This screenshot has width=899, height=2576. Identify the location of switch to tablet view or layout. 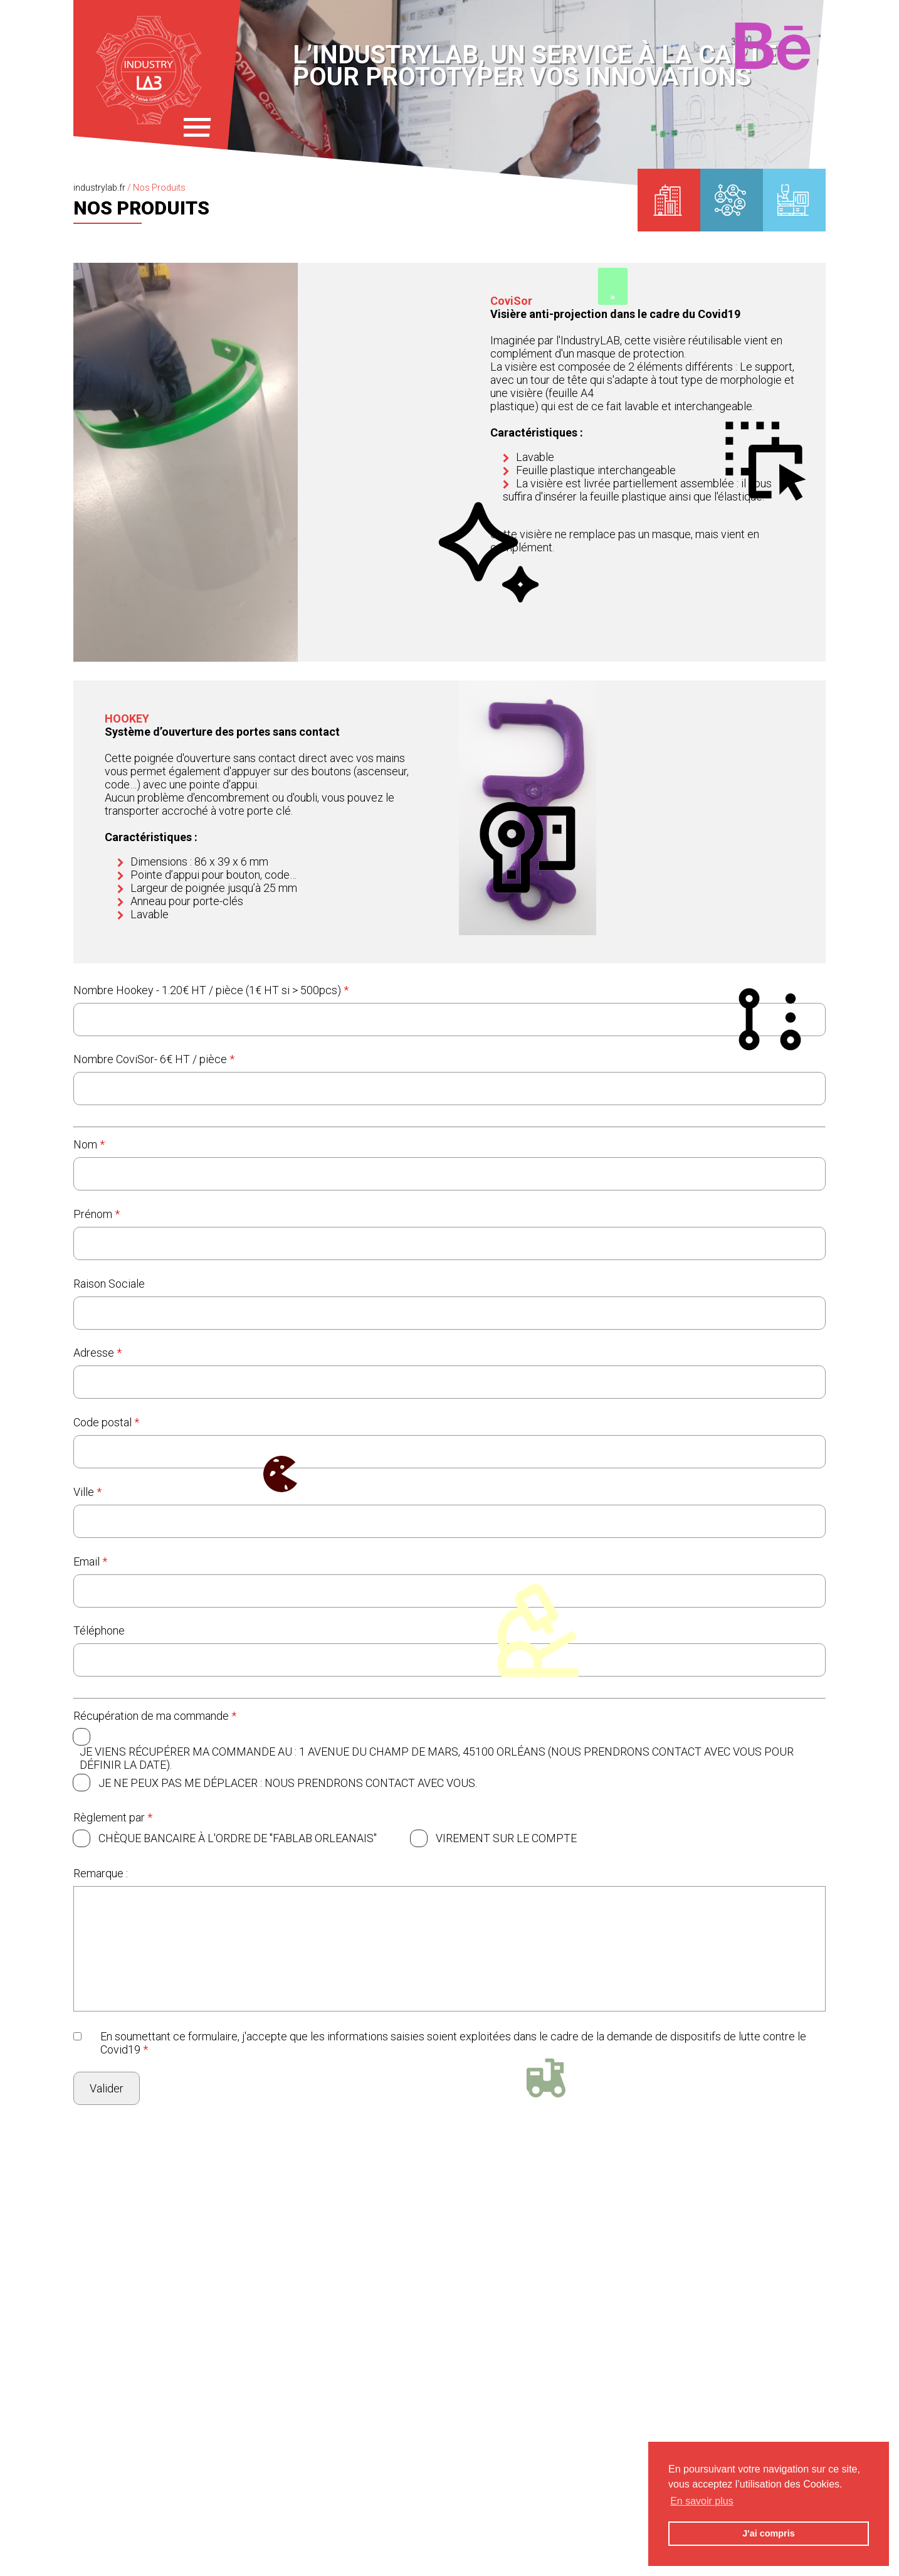
(612, 286).